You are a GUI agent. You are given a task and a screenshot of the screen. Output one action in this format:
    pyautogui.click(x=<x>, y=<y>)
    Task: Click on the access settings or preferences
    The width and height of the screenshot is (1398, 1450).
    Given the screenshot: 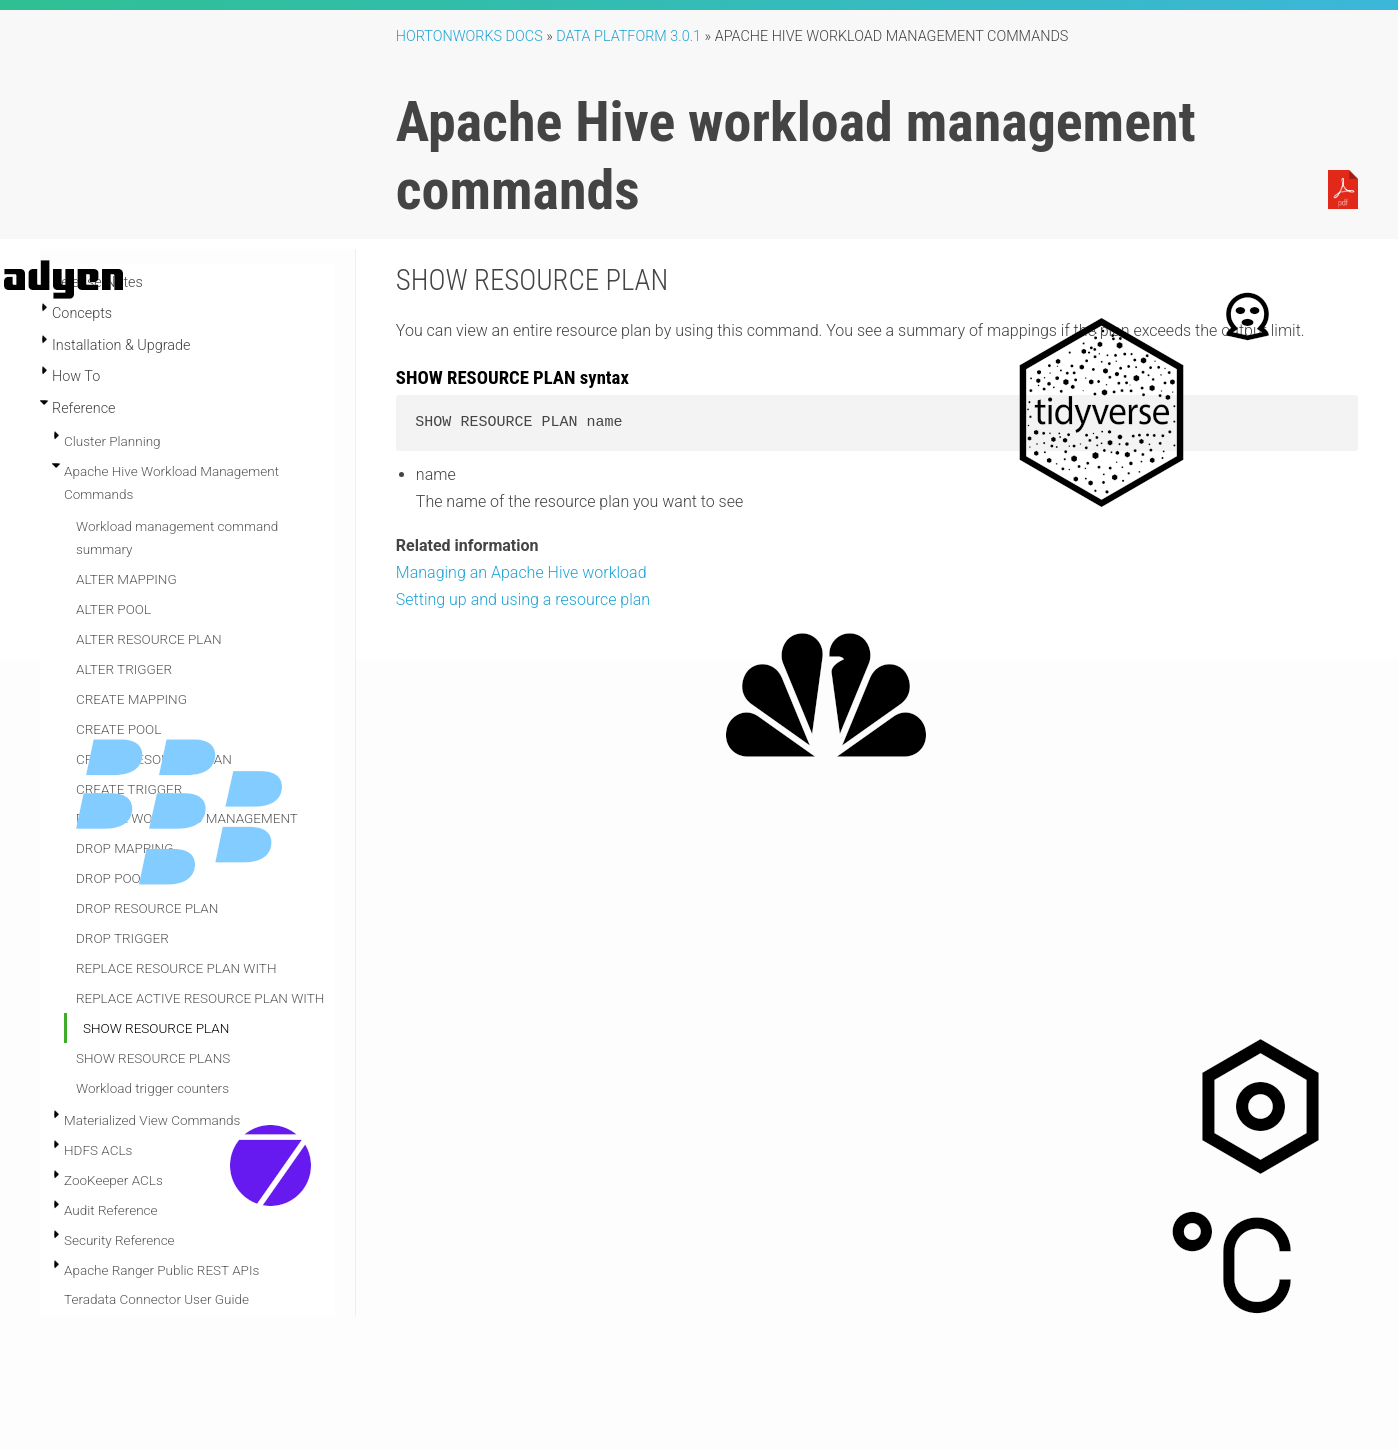 What is the action you would take?
    pyautogui.click(x=1260, y=1106)
    